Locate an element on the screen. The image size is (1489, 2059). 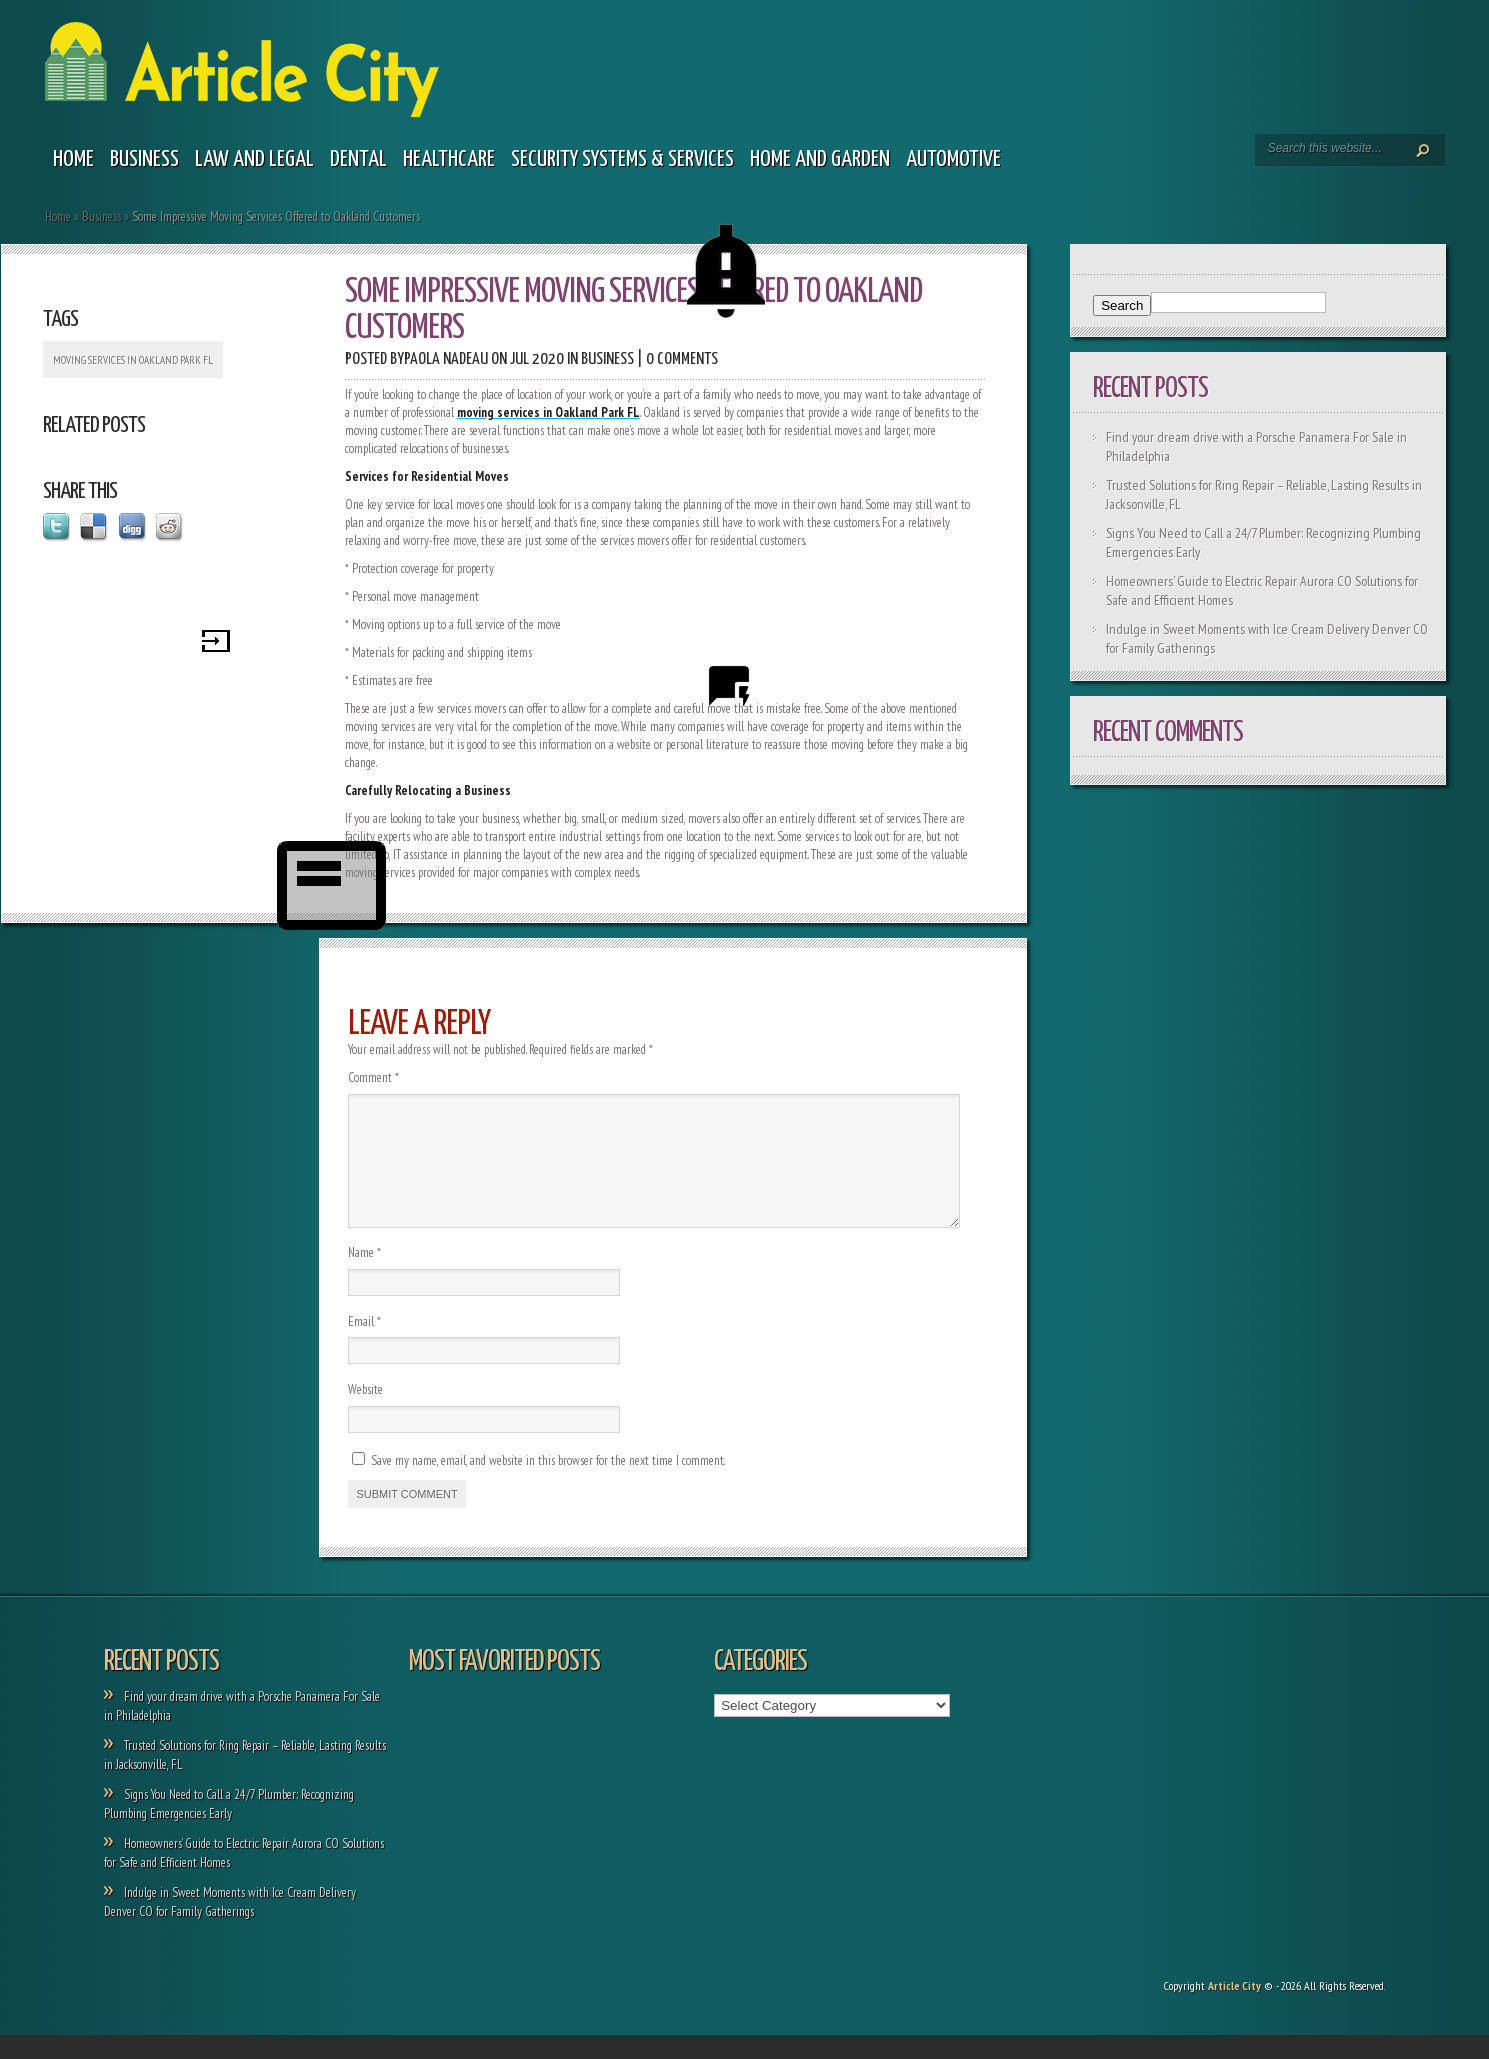
import or input data into the application is located at coordinates (216, 641).